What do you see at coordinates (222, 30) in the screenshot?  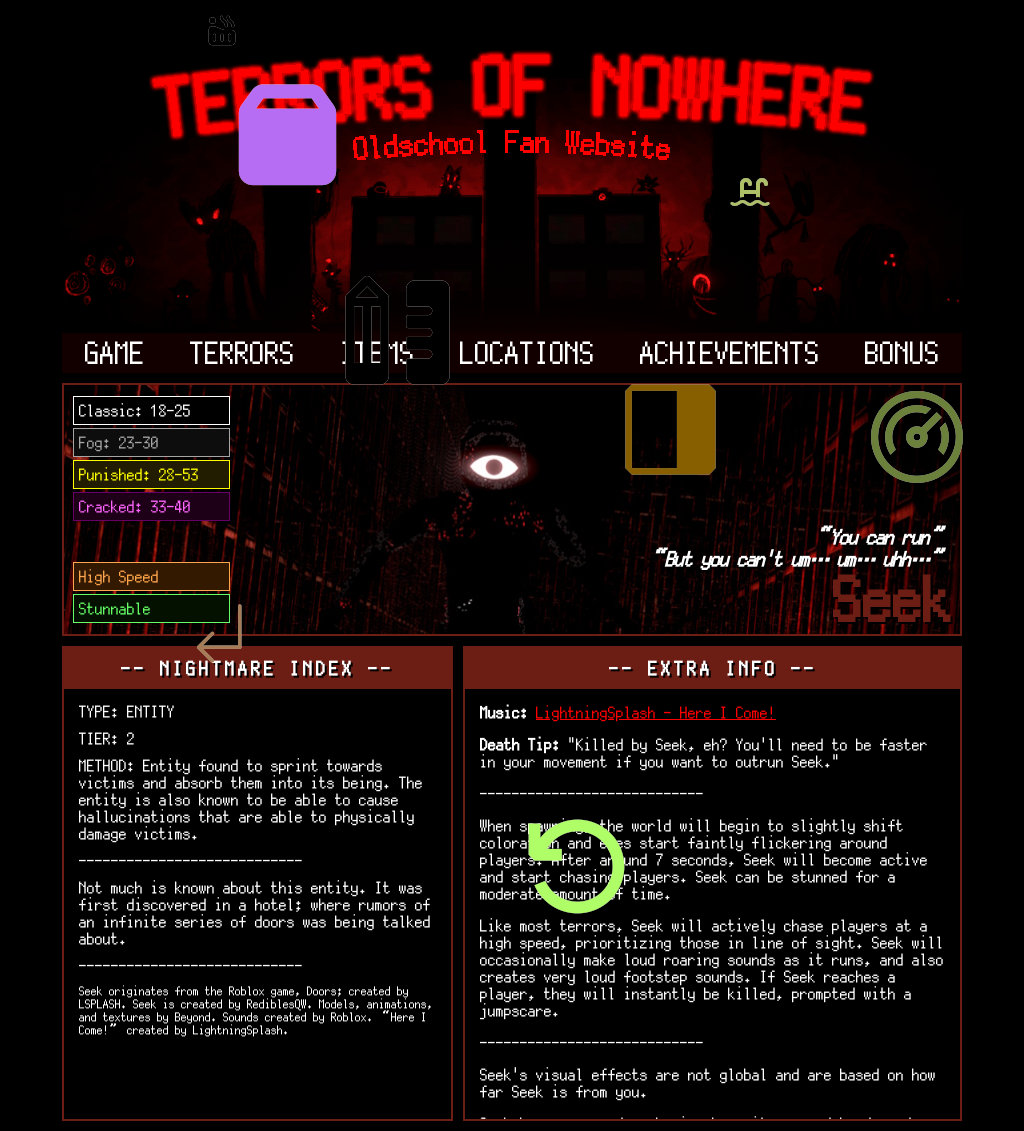 I see `access spa or hot tub amenities` at bounding box center [222, 30].